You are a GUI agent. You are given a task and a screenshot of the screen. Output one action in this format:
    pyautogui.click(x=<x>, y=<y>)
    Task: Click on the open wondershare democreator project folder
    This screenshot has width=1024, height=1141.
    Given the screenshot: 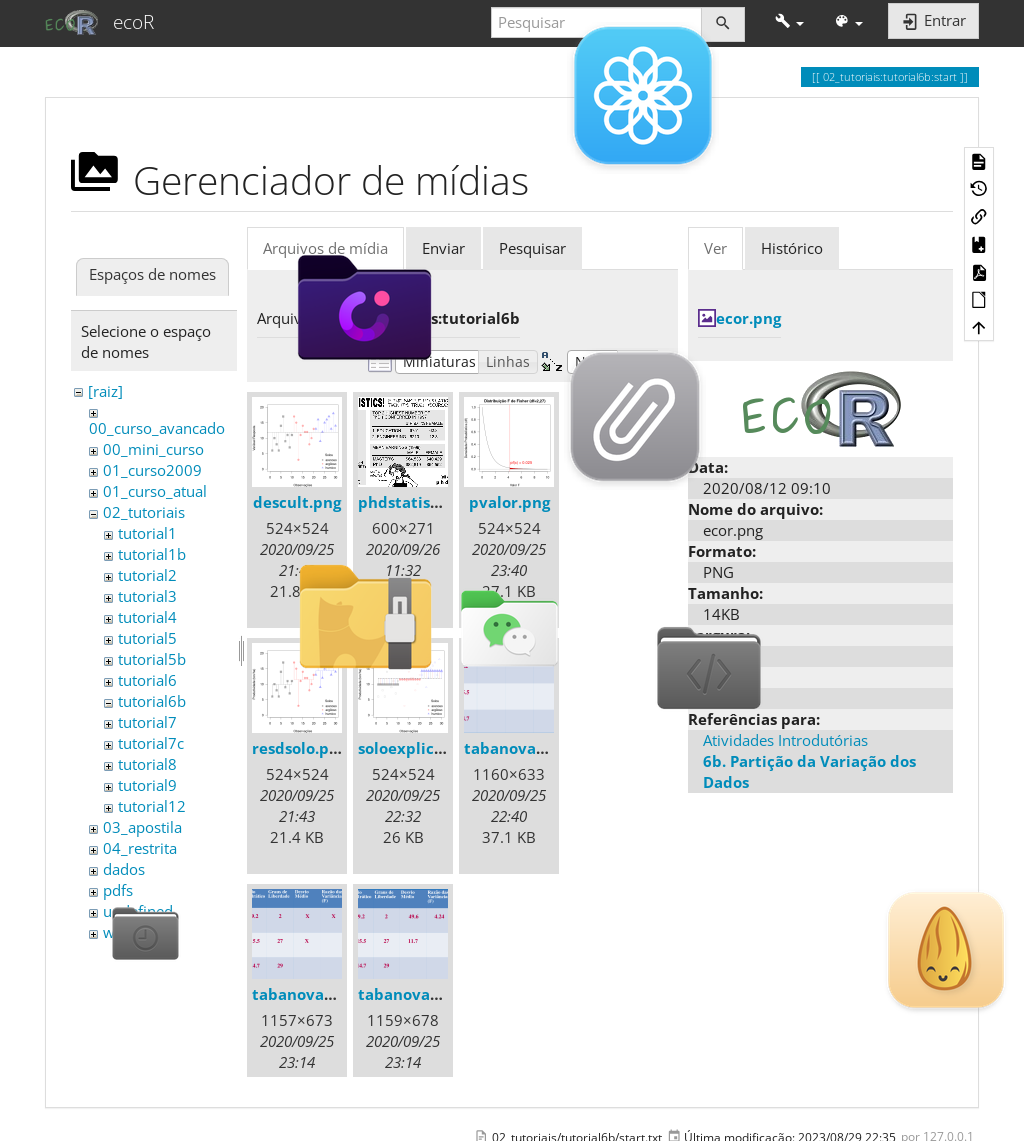 What is the action you would take?
    pyautogui.click(x=364, y=311)
    